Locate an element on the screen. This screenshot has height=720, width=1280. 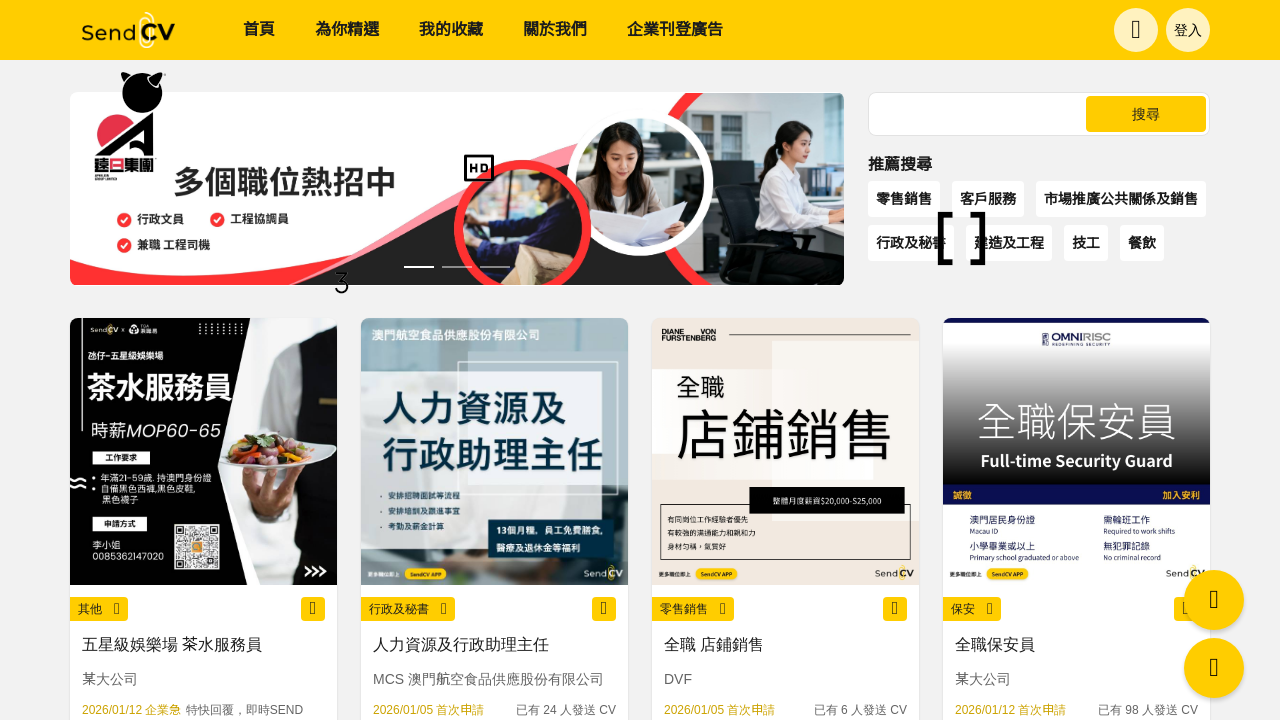
select number 3 from a list or sequence is located at coordinates (341, 282).